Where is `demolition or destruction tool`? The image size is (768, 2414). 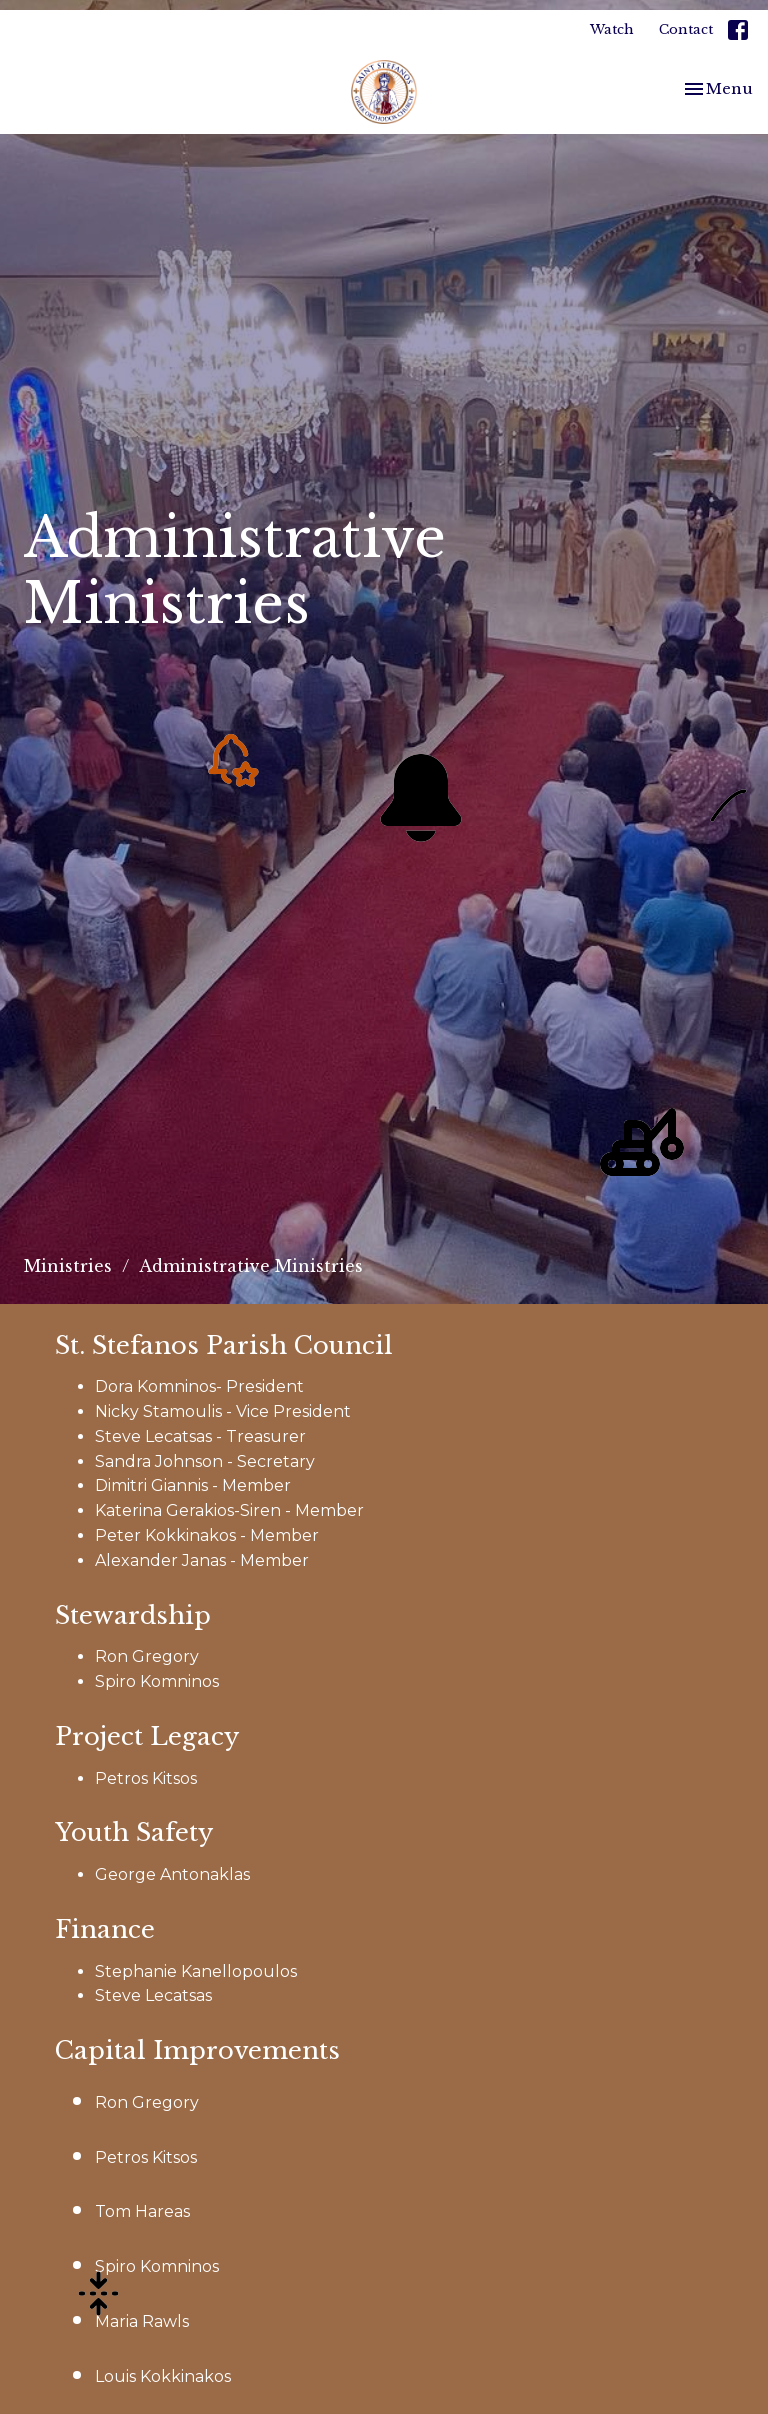 demolition or destruction tool is located at coordinates (644, 1144).